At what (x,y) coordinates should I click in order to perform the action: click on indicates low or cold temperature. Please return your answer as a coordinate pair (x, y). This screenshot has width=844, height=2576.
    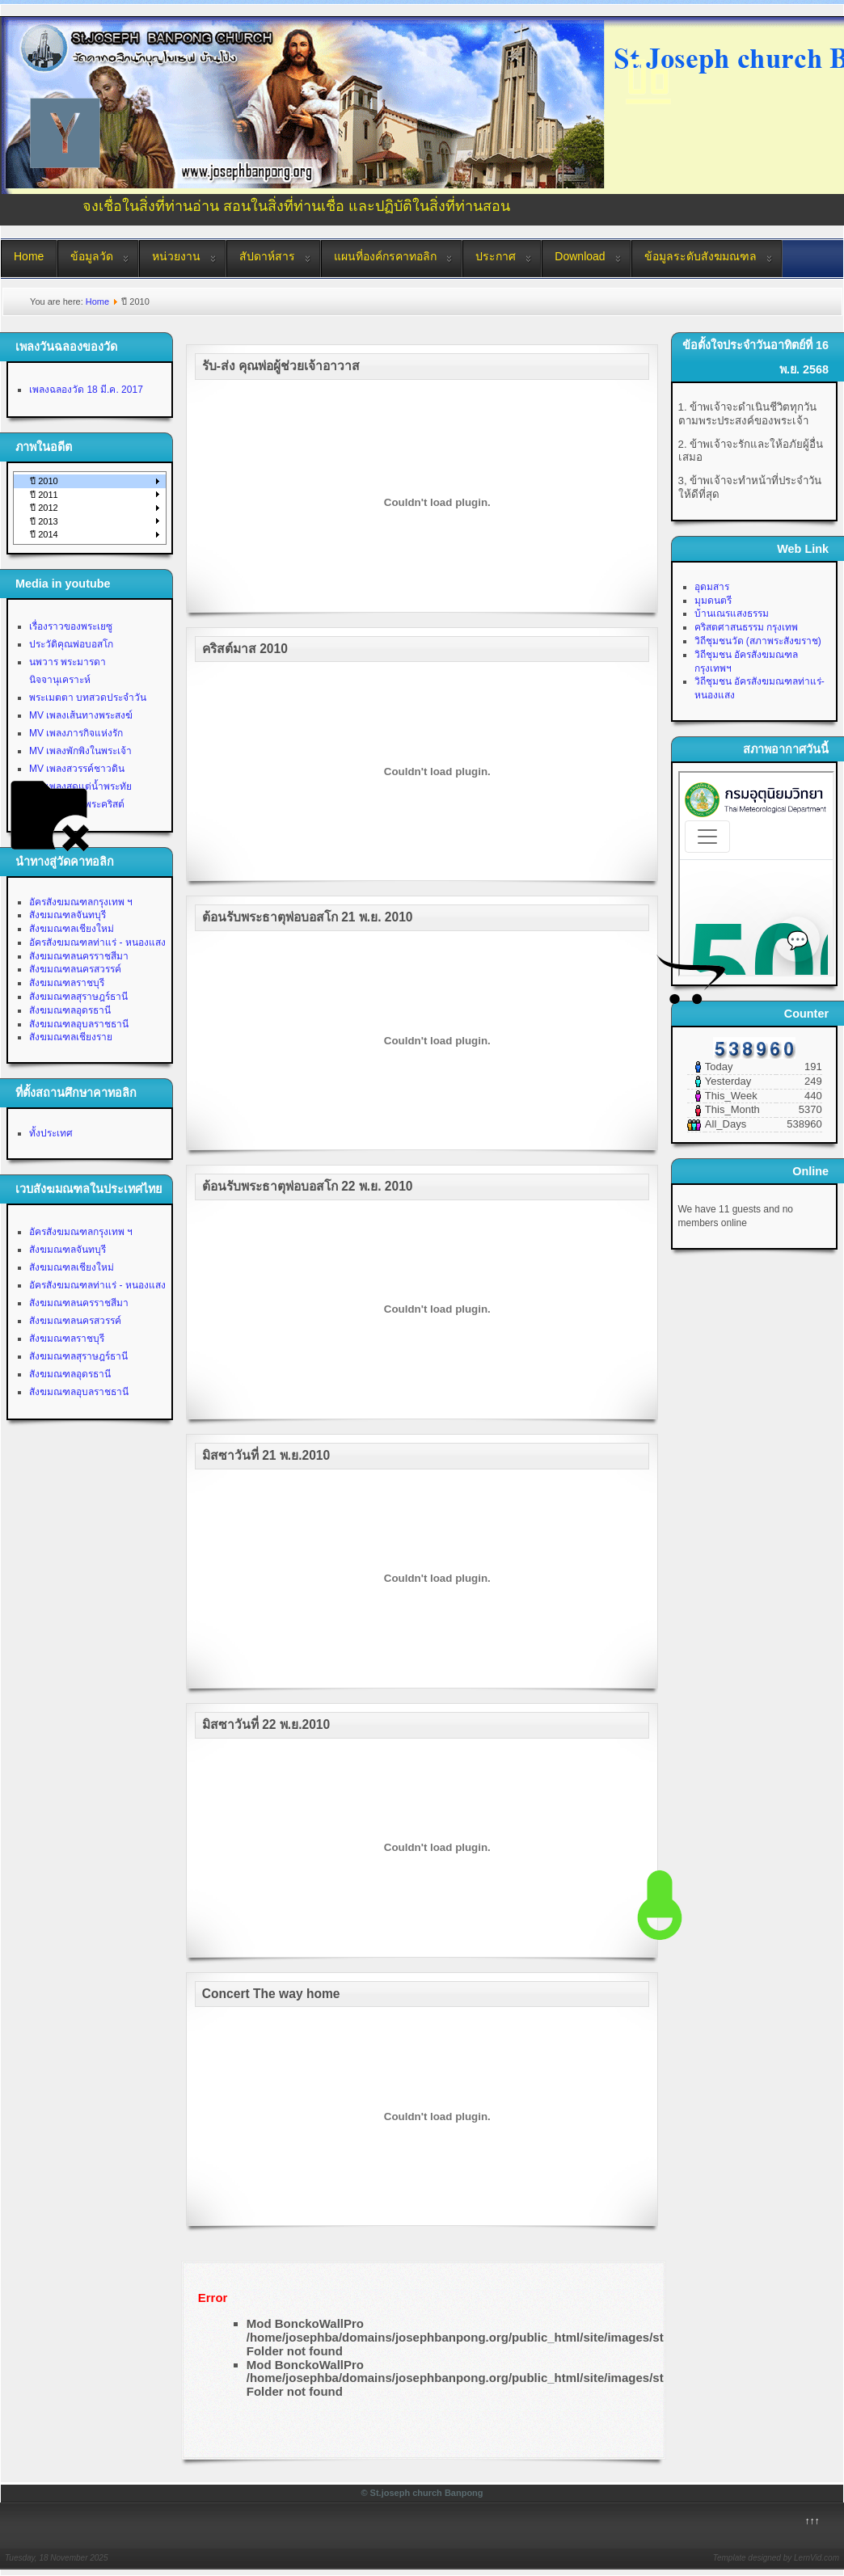
    Looking at the image, I should click on (660, 1905).